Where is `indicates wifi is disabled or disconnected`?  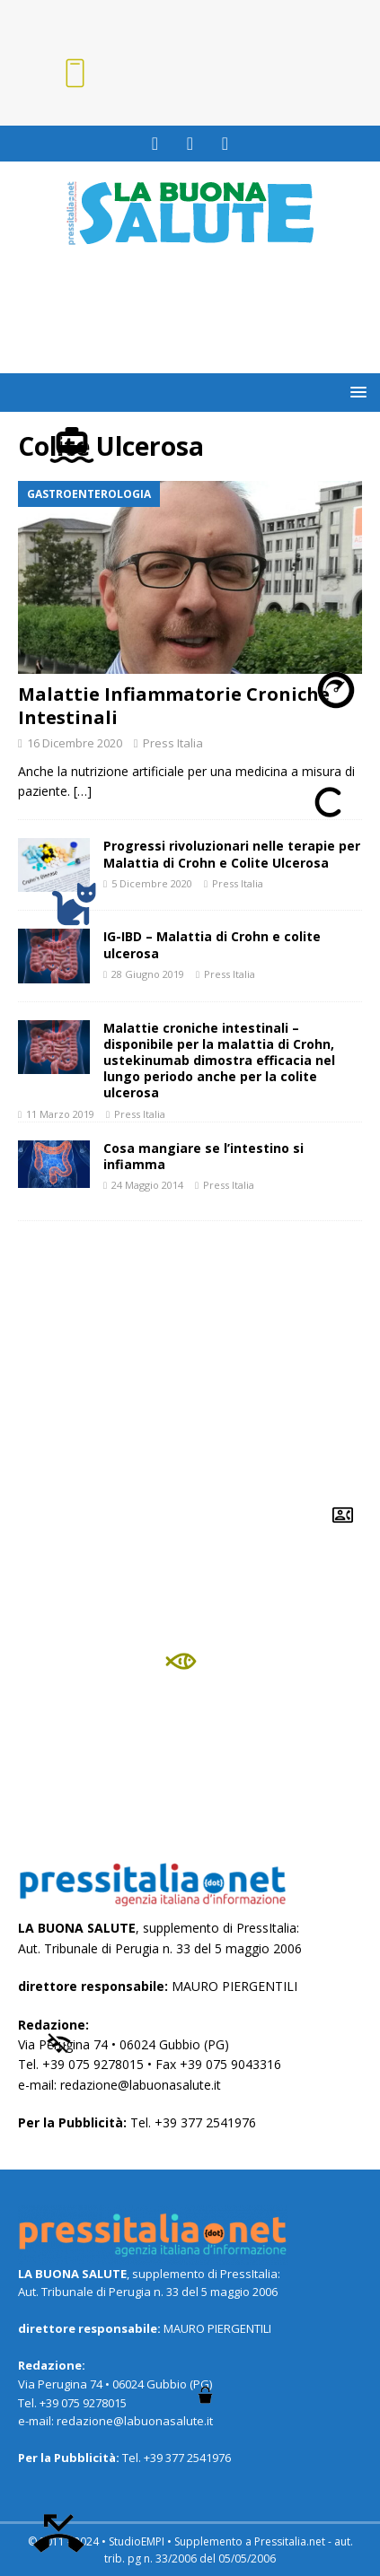 indicates wifi is disabled or disconnected is located at coordinates (58, 2044).